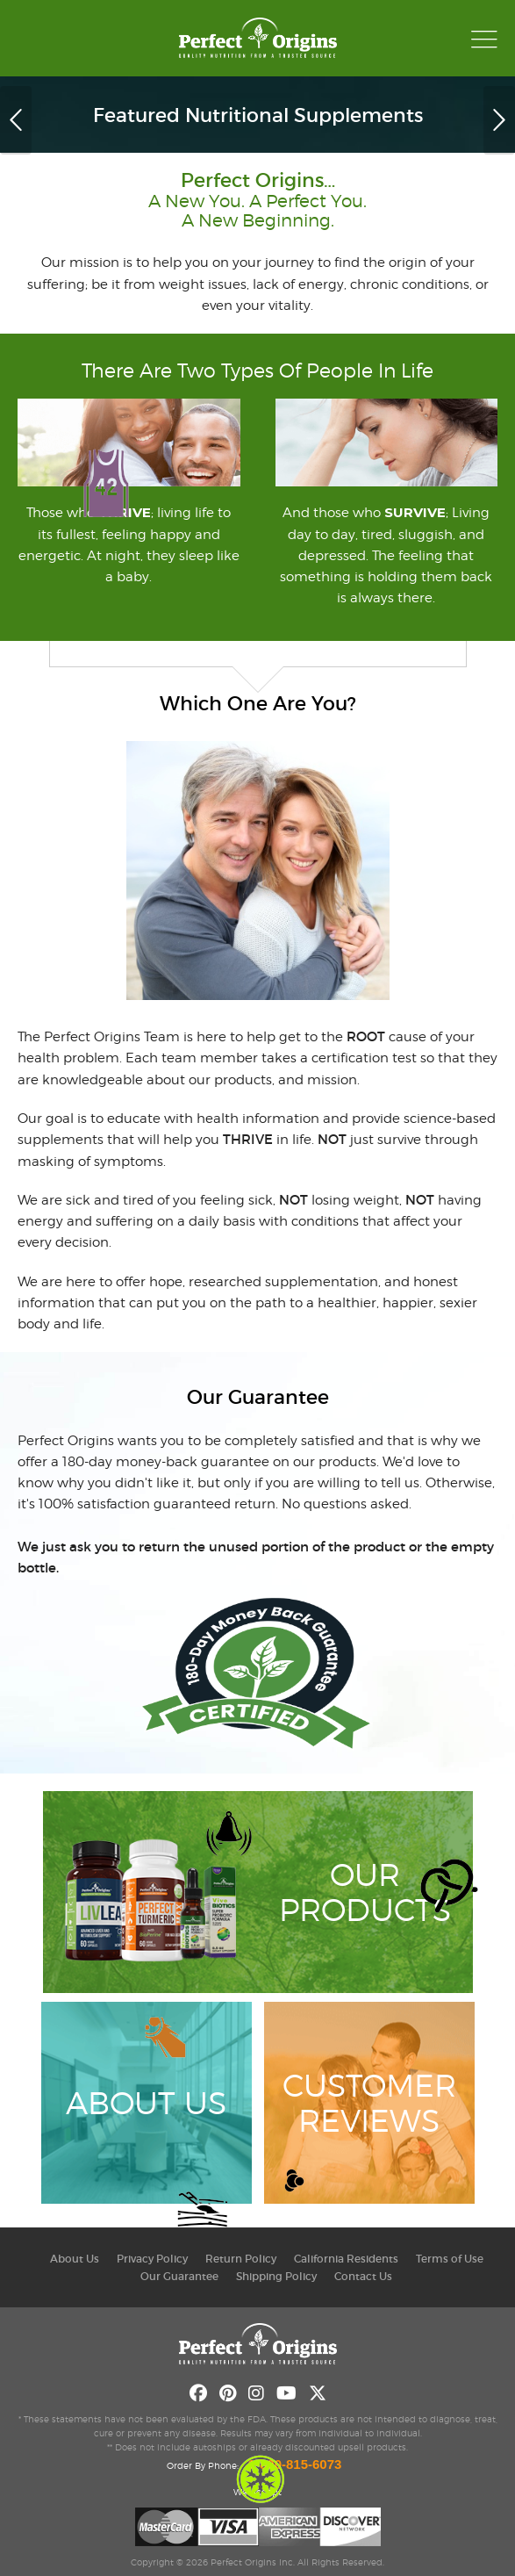 This screenshot has height=2576, width=515. What do you see at coordinates (203, 2202) in the screenshot?
I see `farming or agriculture tool indicator` at bounding box center [203, 2202].